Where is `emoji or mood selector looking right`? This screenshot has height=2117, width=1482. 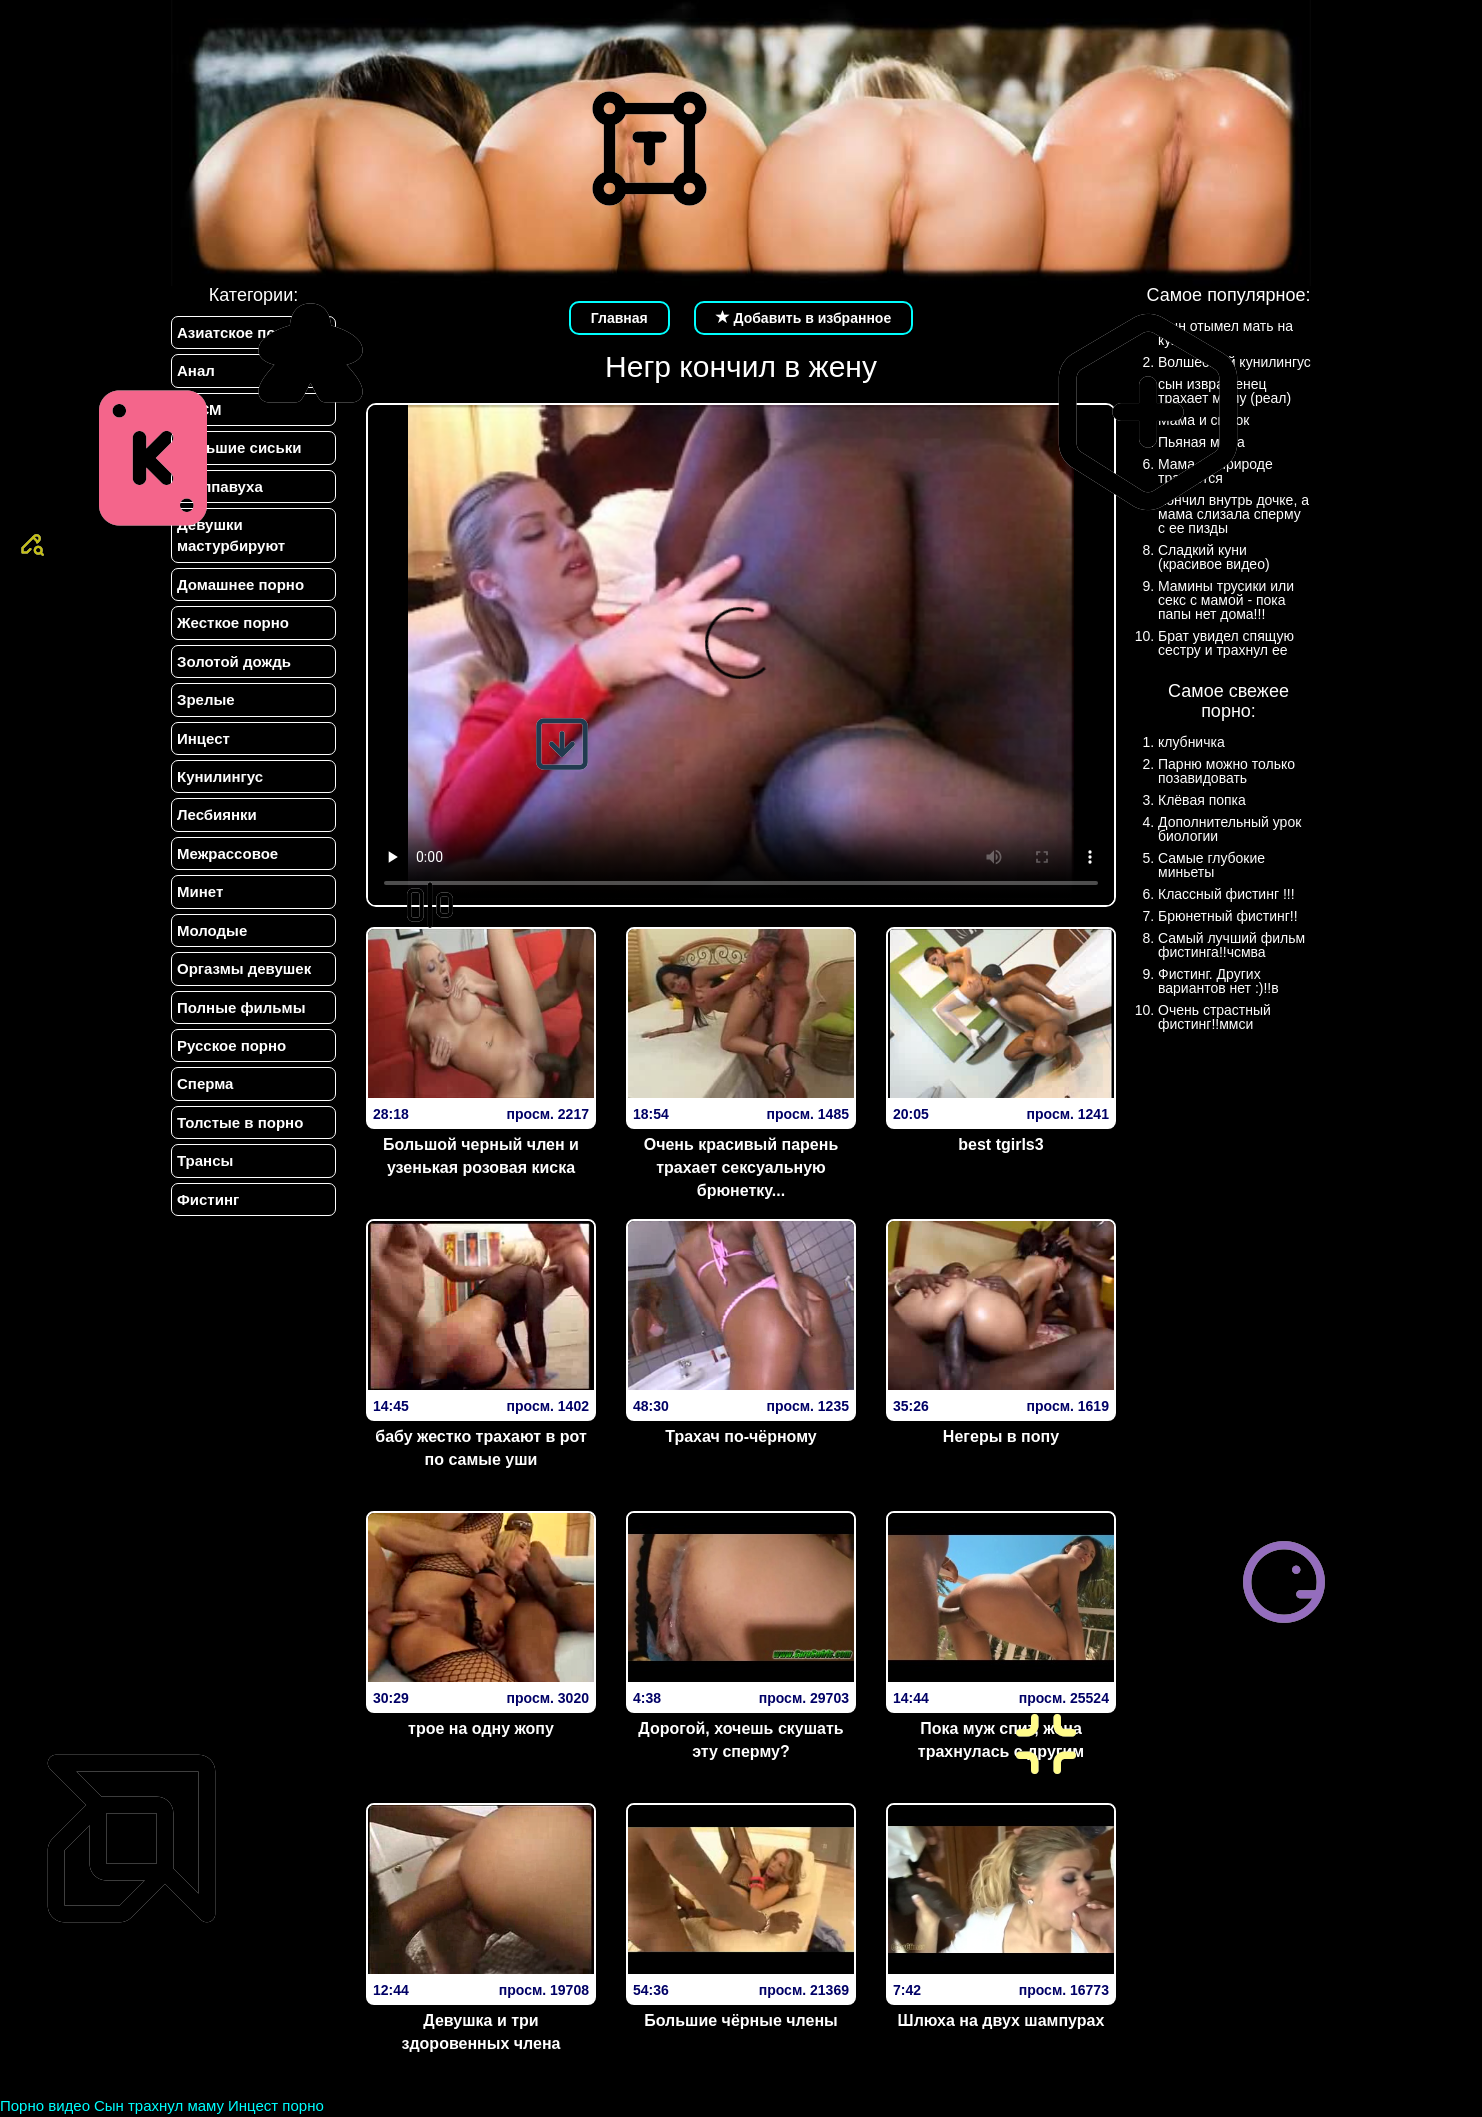 emoji or mood selector looking right is located at coordinates (1284, 1582).